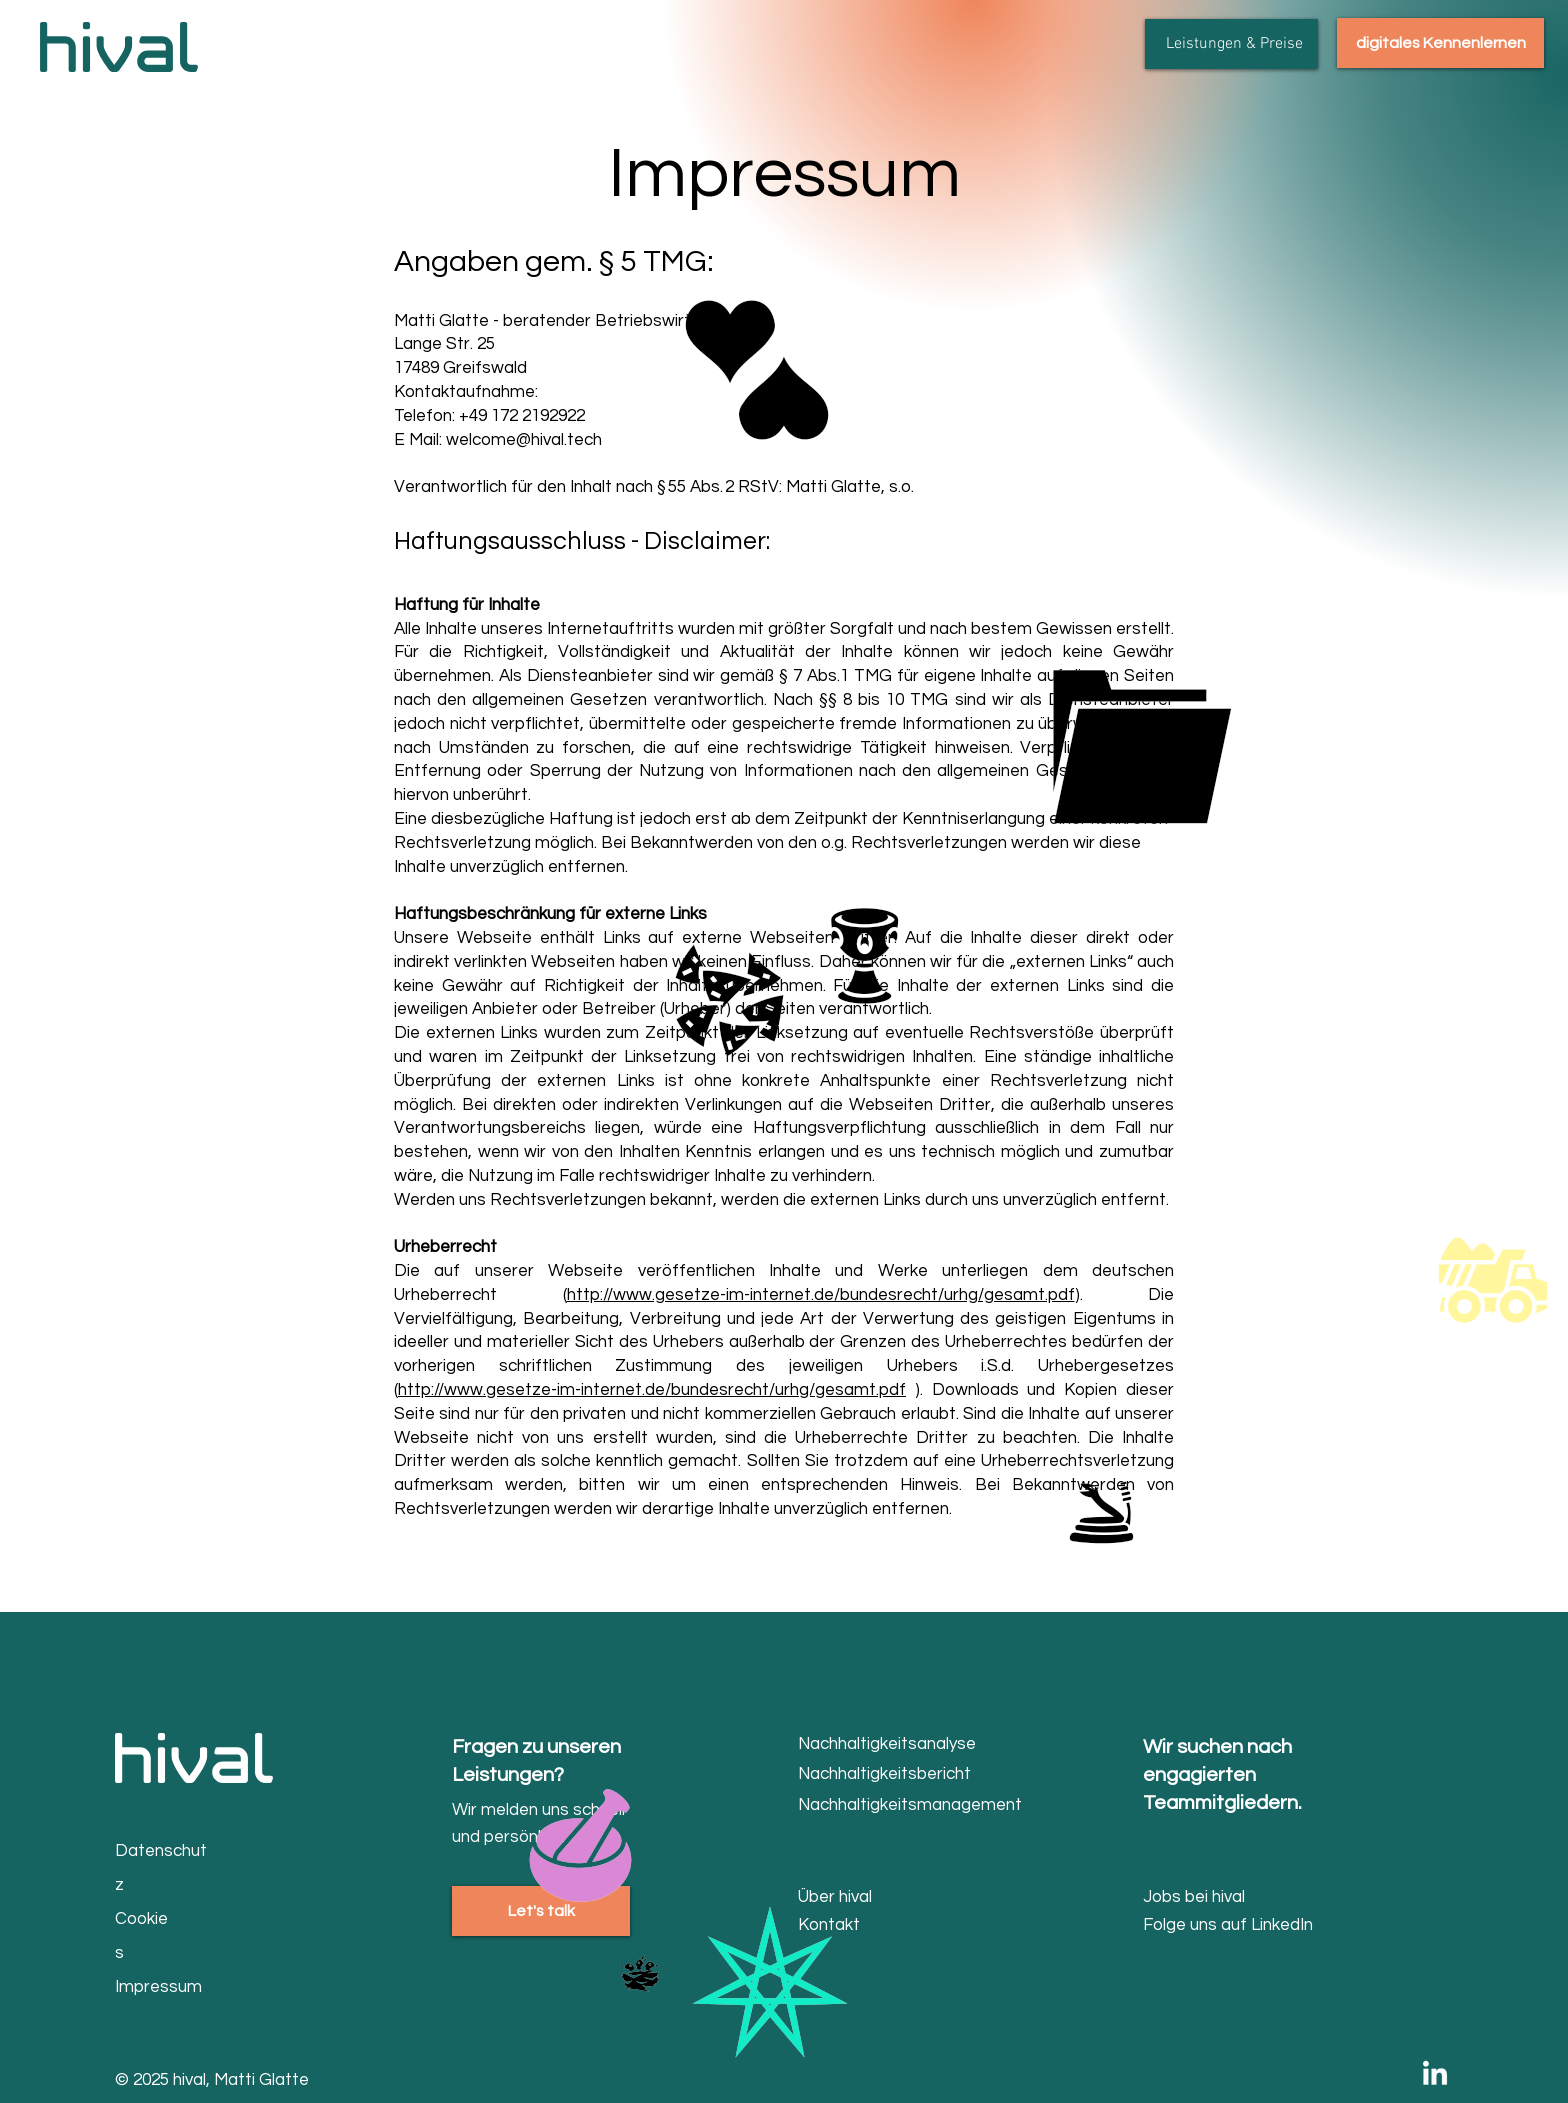  Describe the element at coordinates (1101, 1512) in the screenshot. I see `indicates danger or hazard warning` at that location.